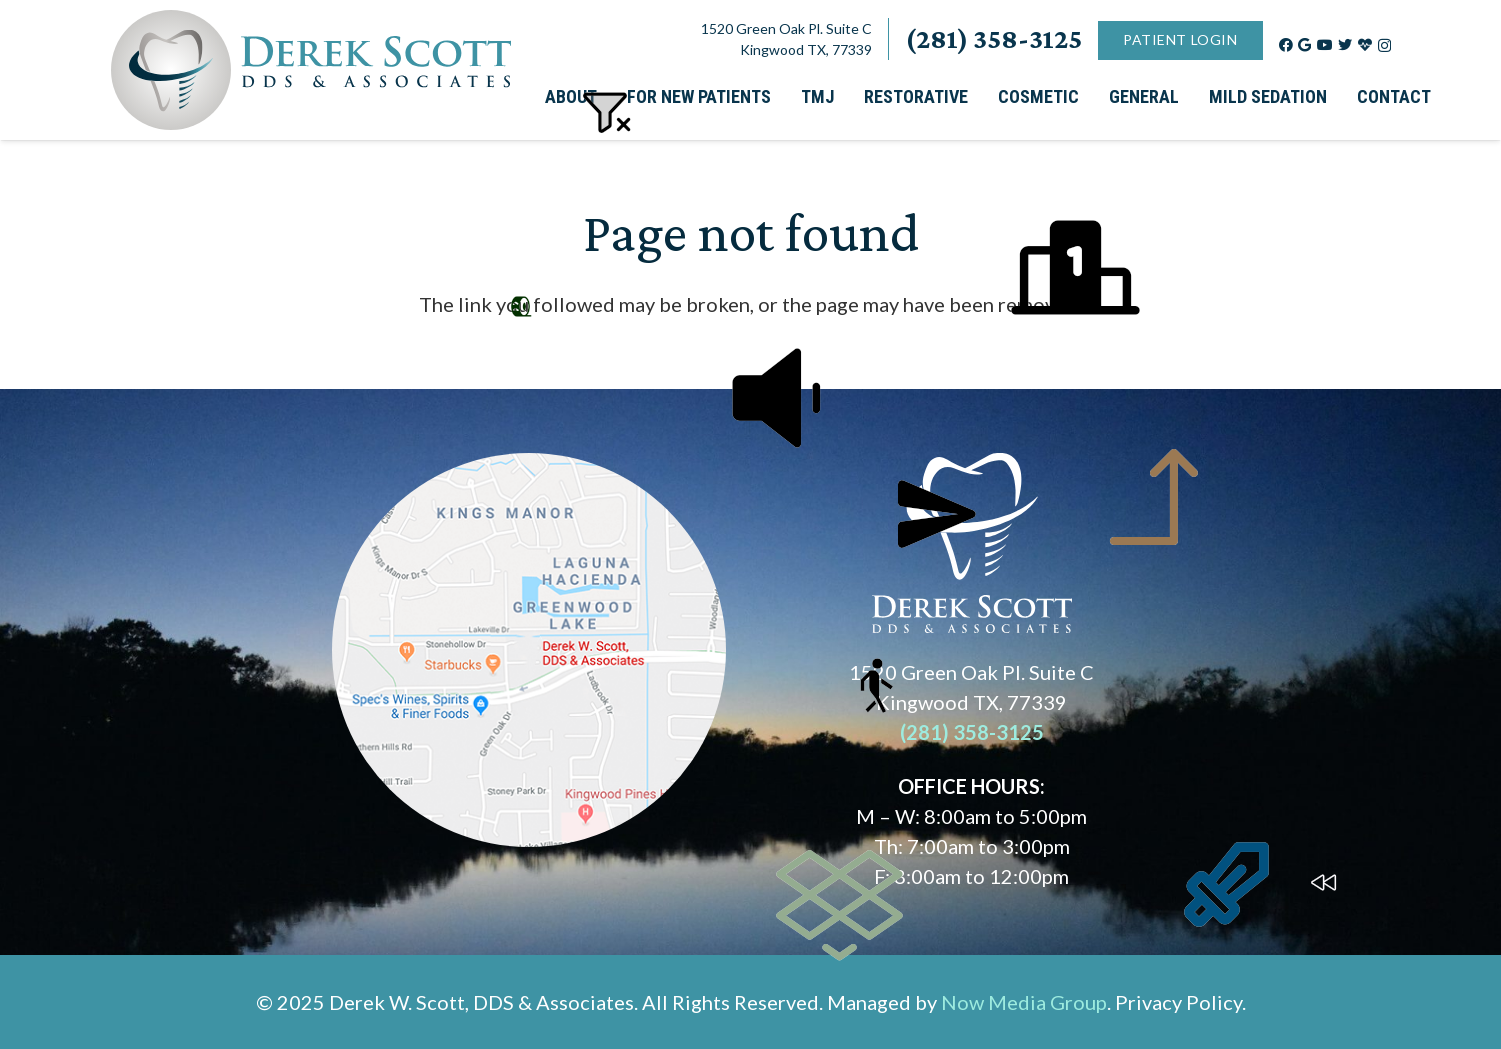 The width and height of the screenshot is (1501, 1049). Describe the element at coordinates (1228, 882) in the screenshot. I see `access combat or battle features` at that location.